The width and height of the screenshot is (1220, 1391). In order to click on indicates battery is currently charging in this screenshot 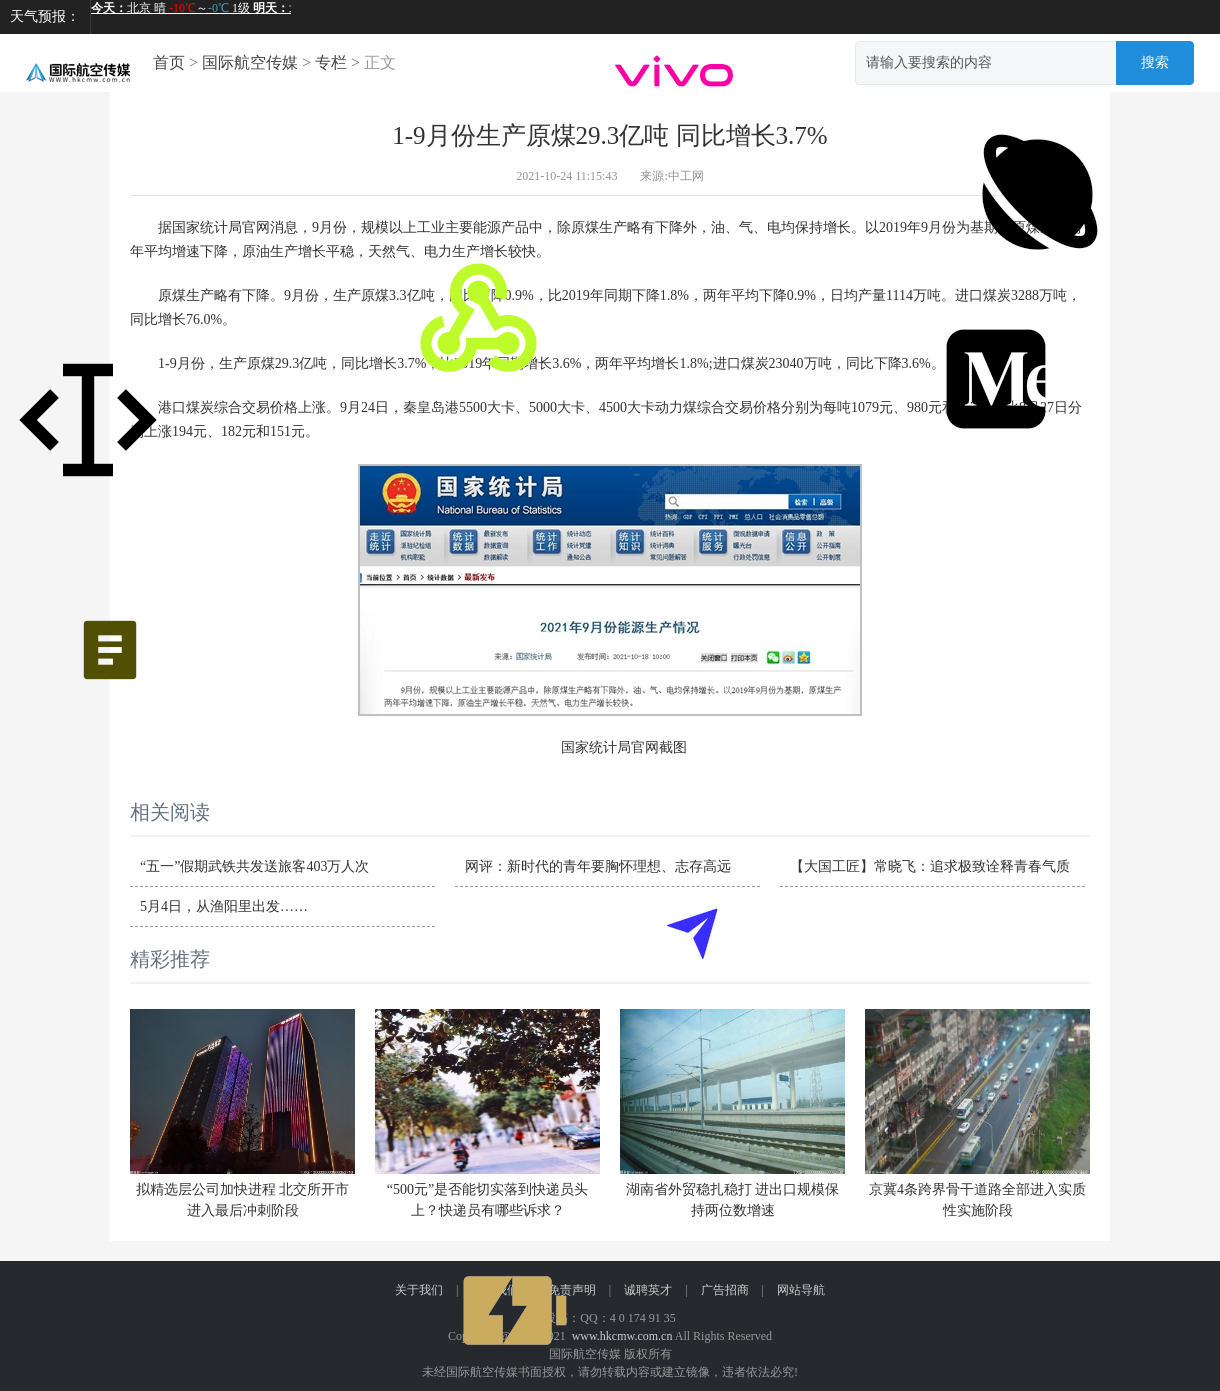, I will do `click(512, 1310)`.